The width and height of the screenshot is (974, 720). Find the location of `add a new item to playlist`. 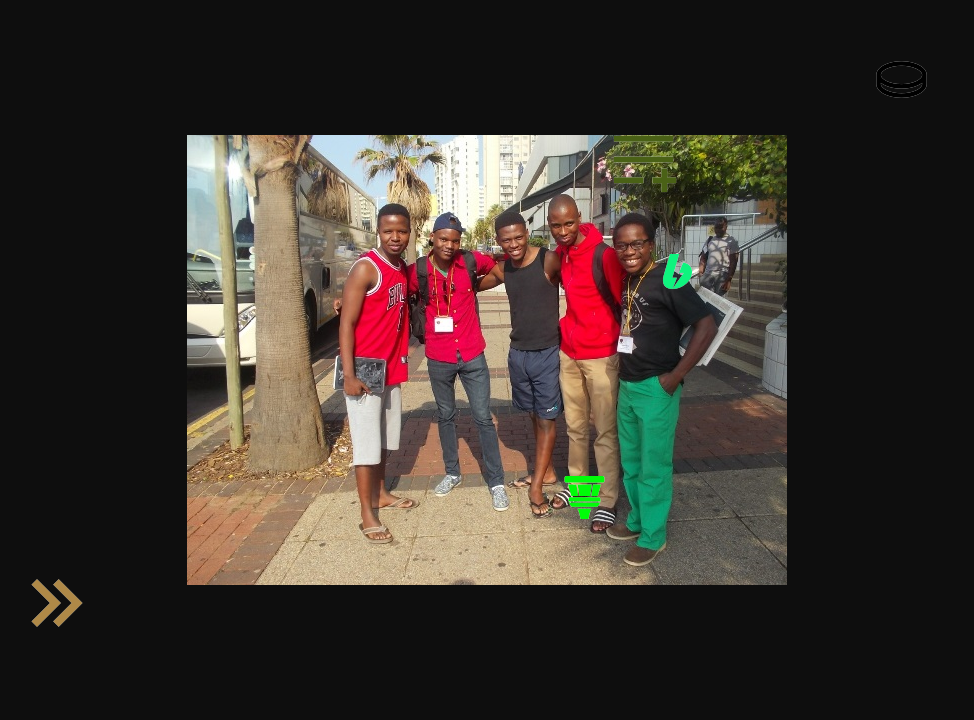

add a new item to playlist is located at coordinates (643, 159).